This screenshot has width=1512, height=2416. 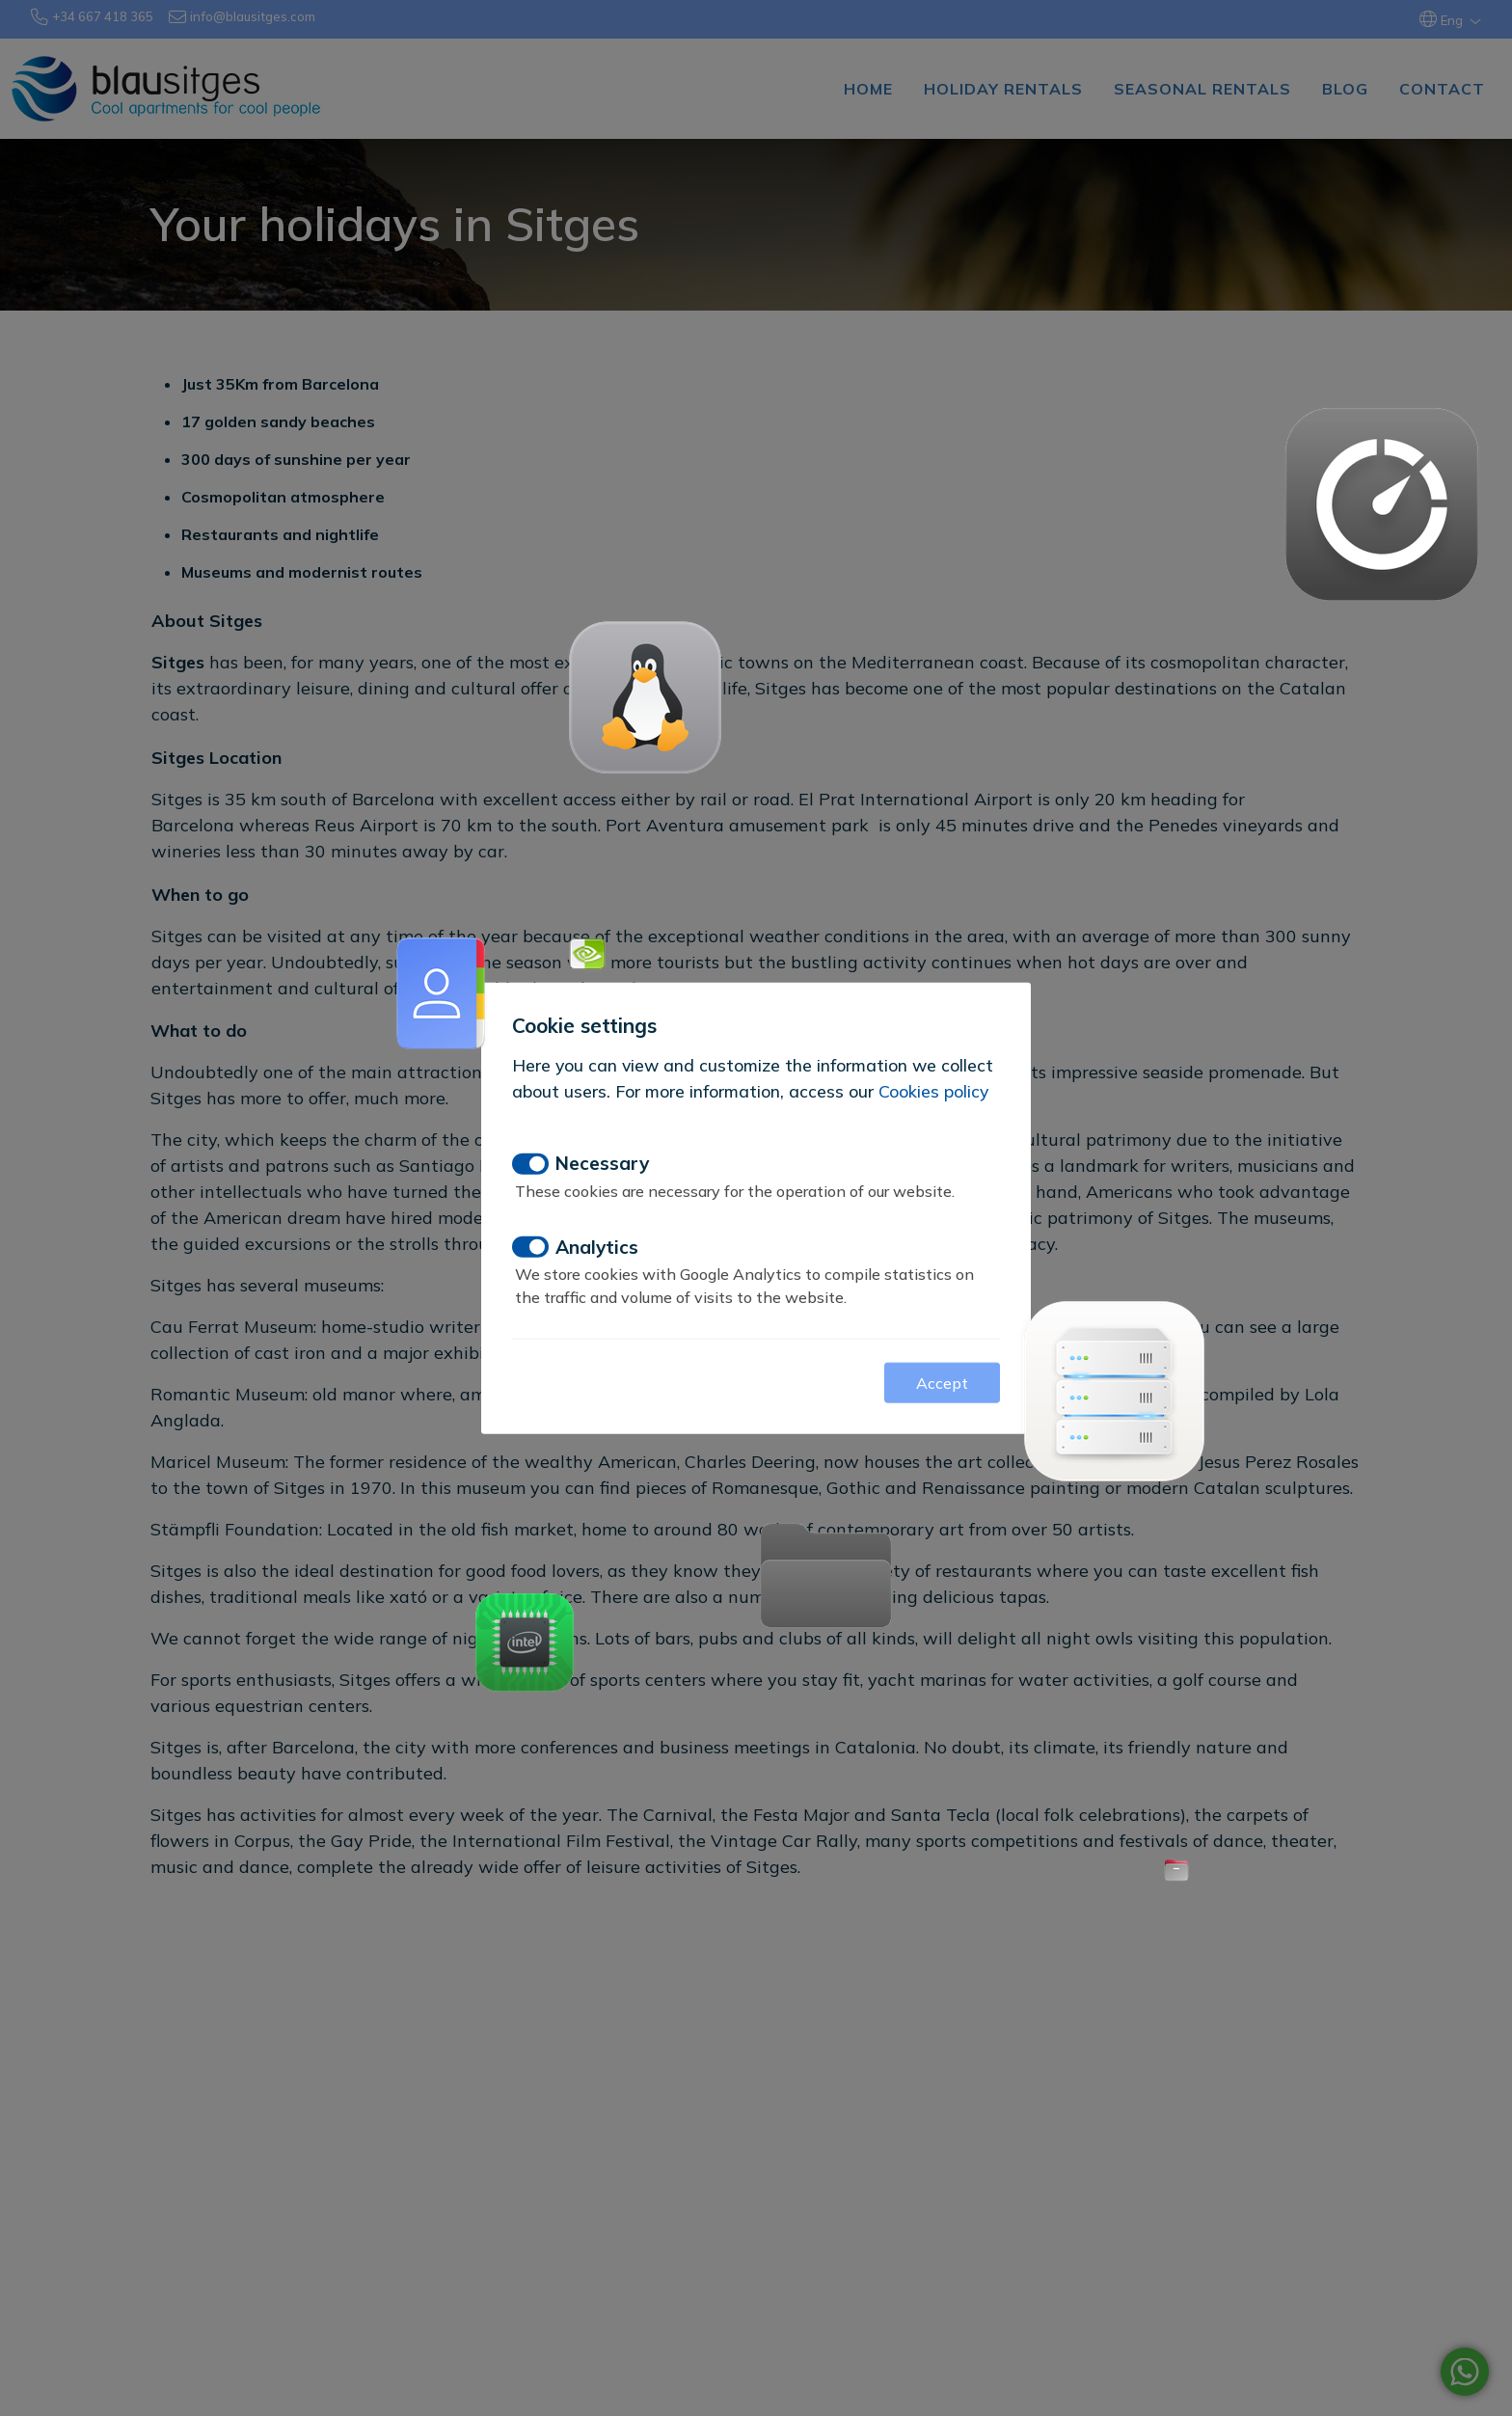 I want to click on open the contacts or address book app, so click(x=441, y=993).